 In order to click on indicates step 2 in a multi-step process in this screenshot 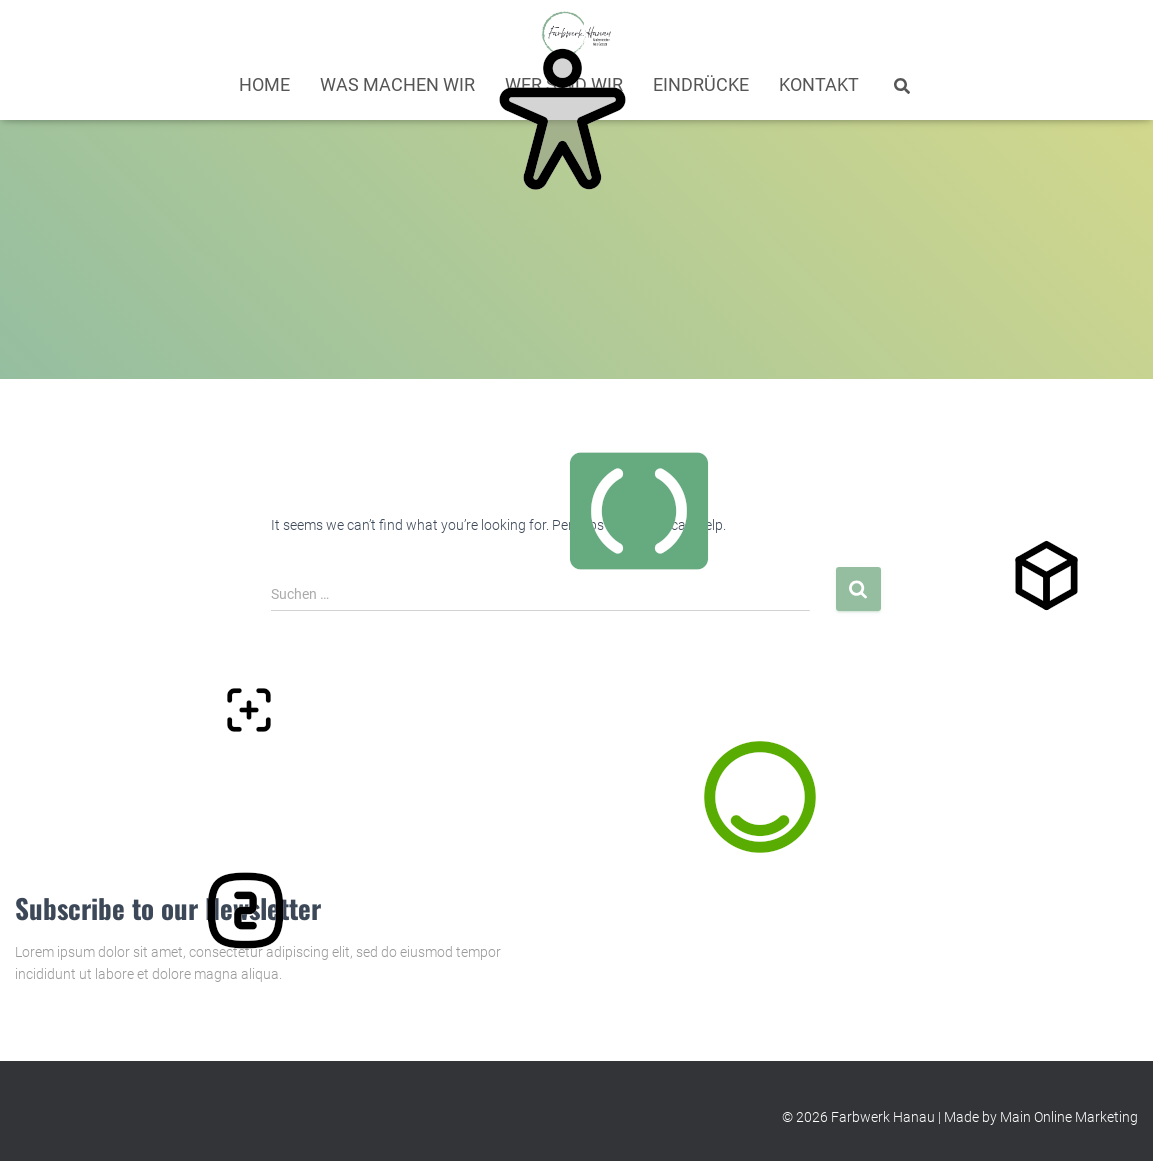, I will do `click(245, 910)`.